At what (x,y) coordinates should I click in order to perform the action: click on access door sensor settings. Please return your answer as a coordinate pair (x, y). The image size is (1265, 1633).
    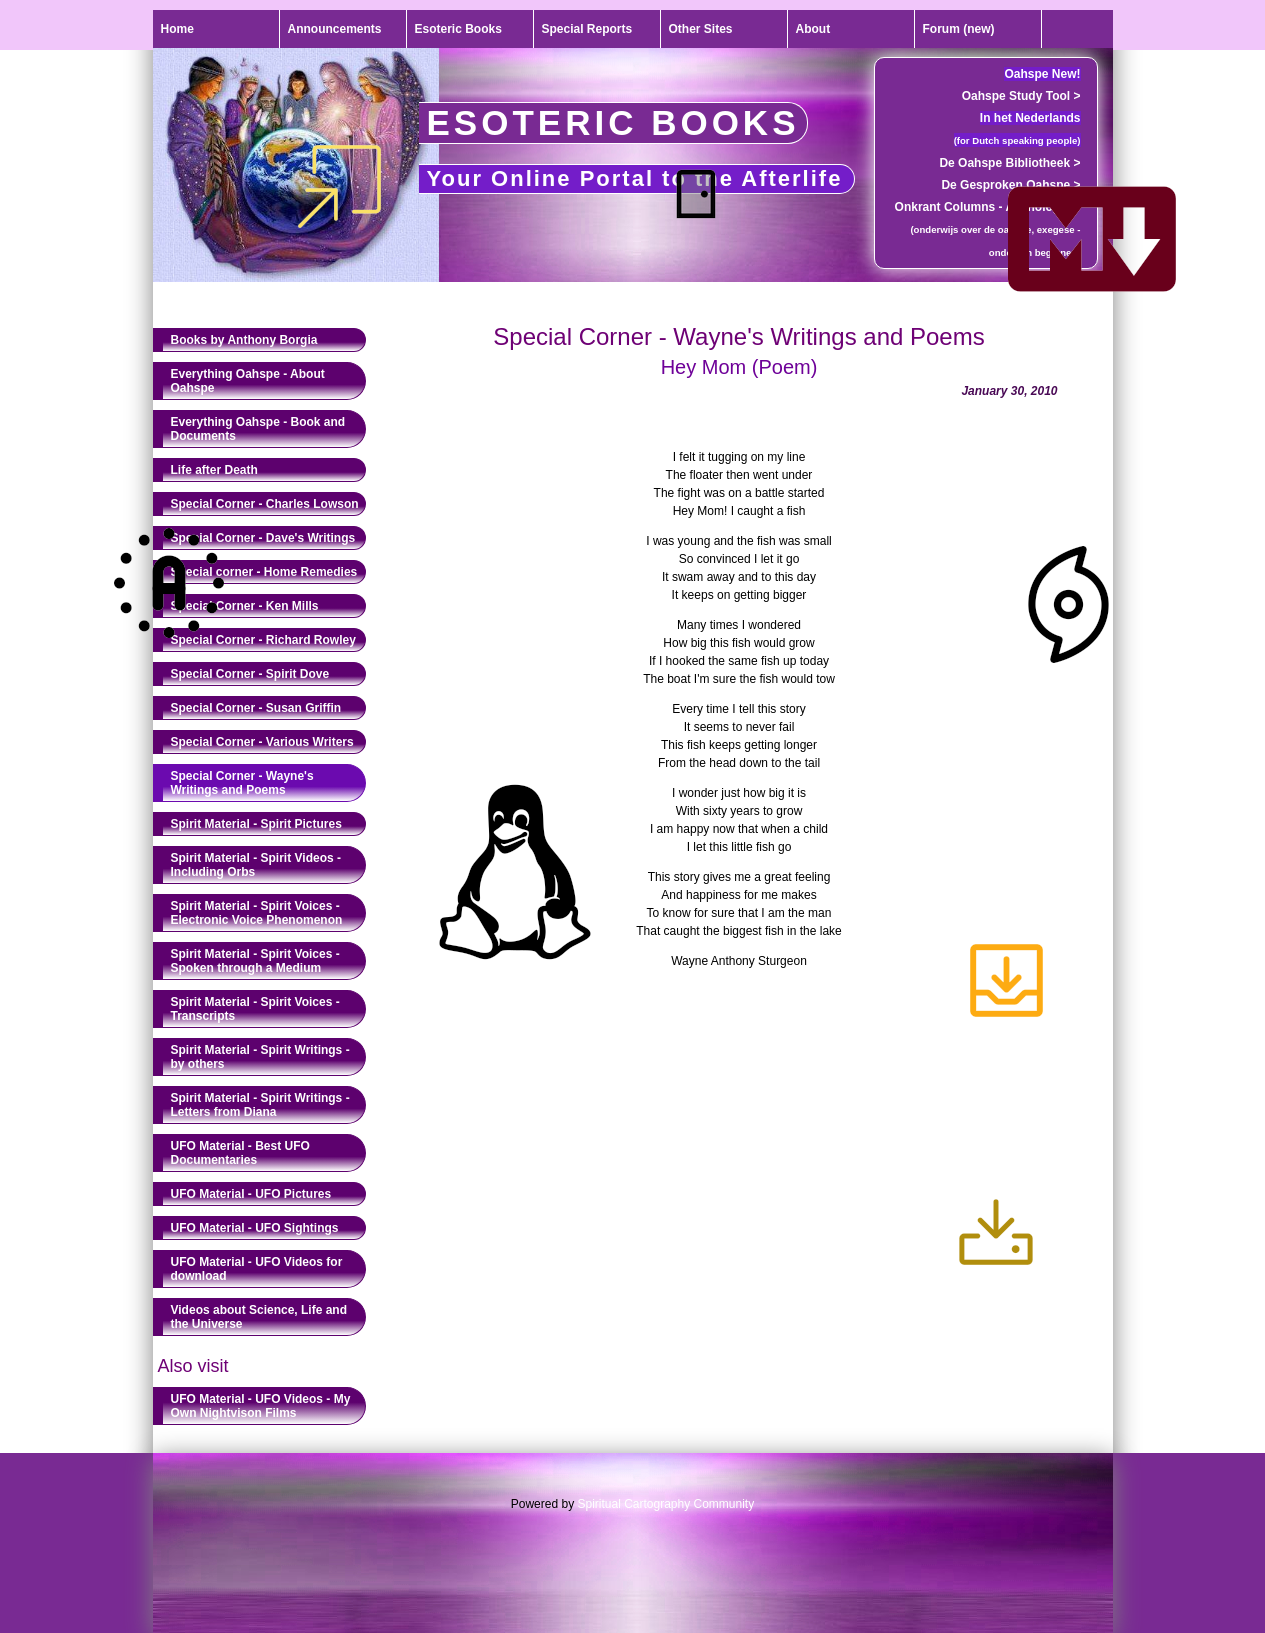
    Looking at the image, I should click on (696, 194).